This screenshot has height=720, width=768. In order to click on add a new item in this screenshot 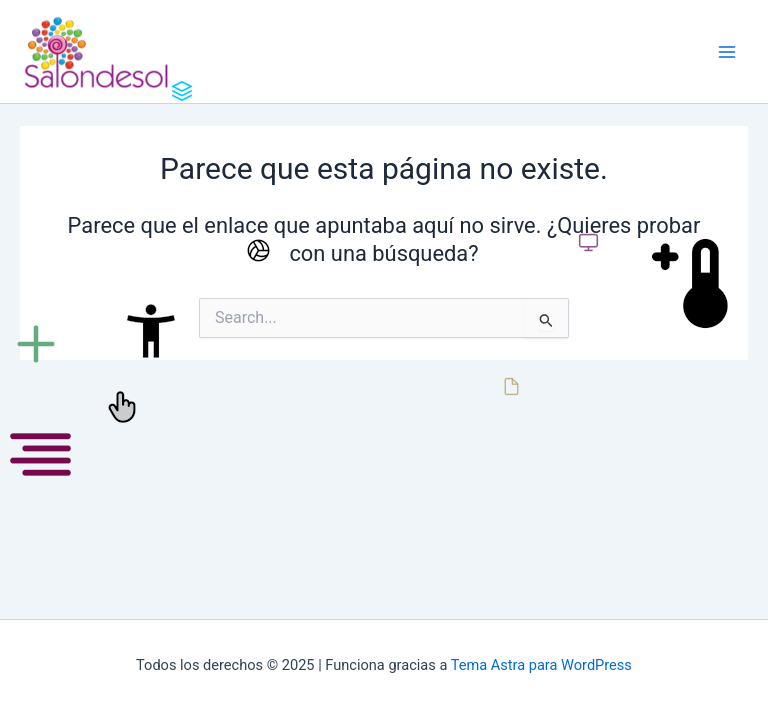, I will do `click(36, 344)`.